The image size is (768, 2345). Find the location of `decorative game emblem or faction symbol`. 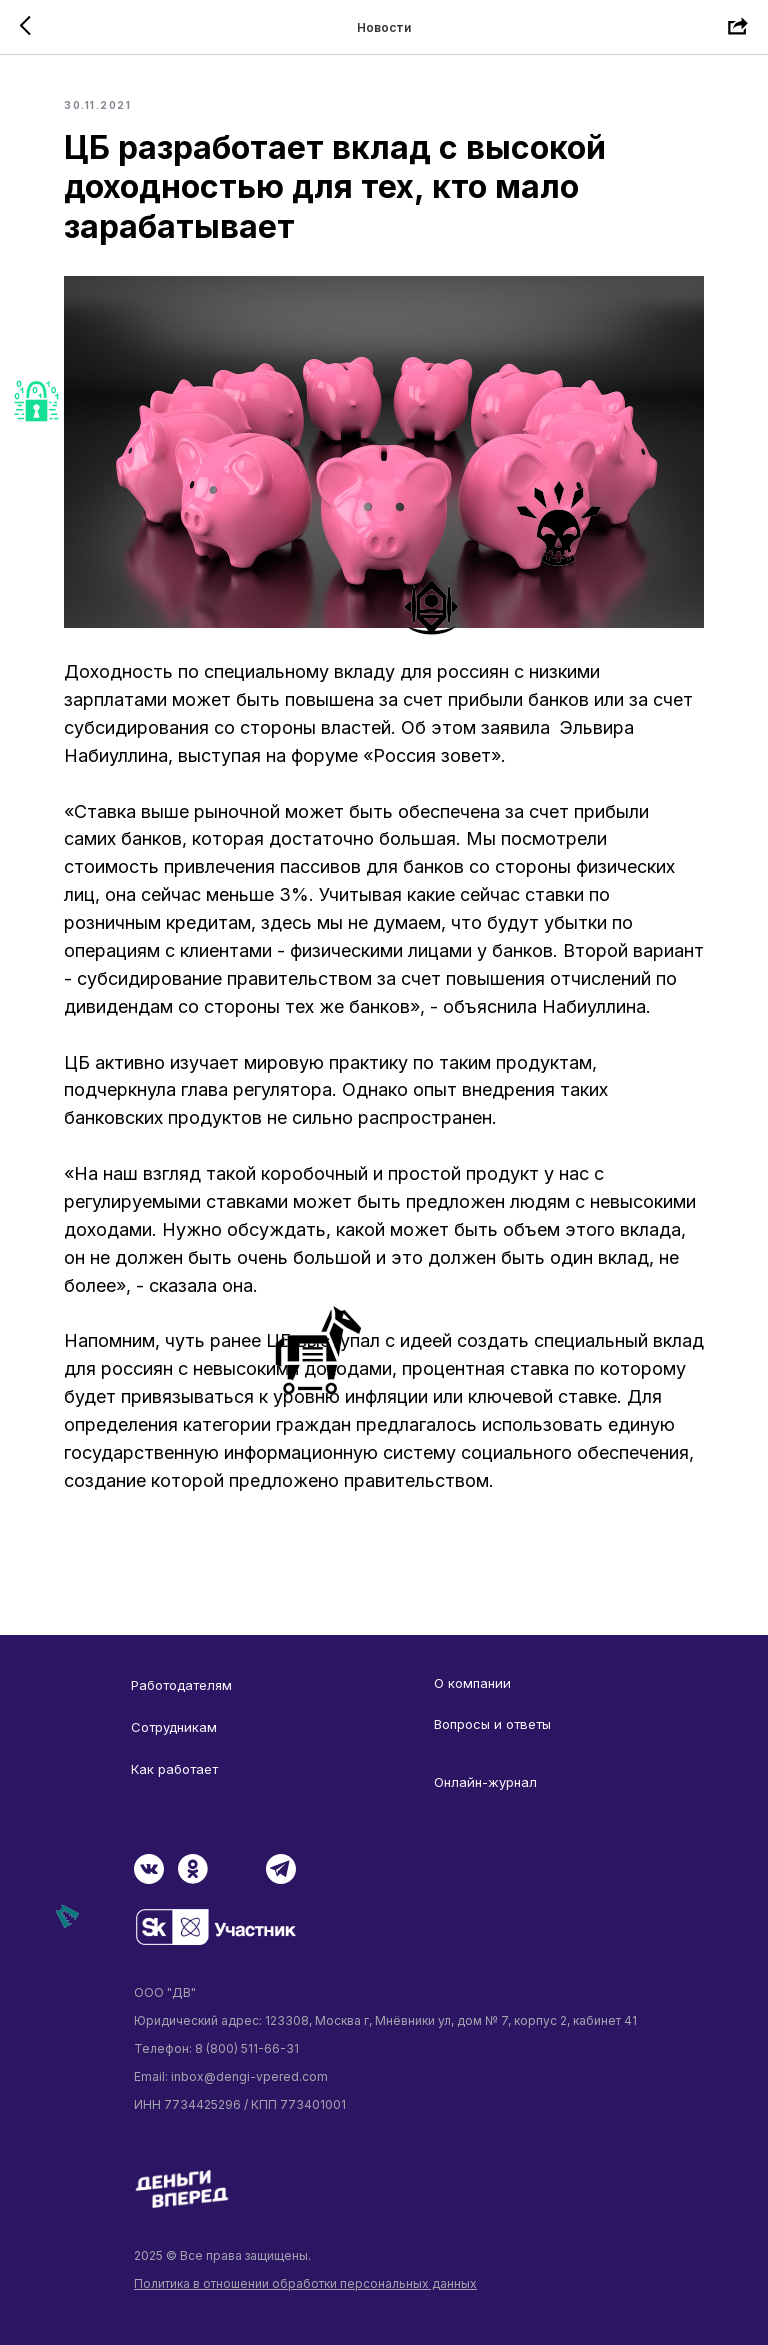

decorative game emblem or faction symbol is located at coordinates (431, 607).